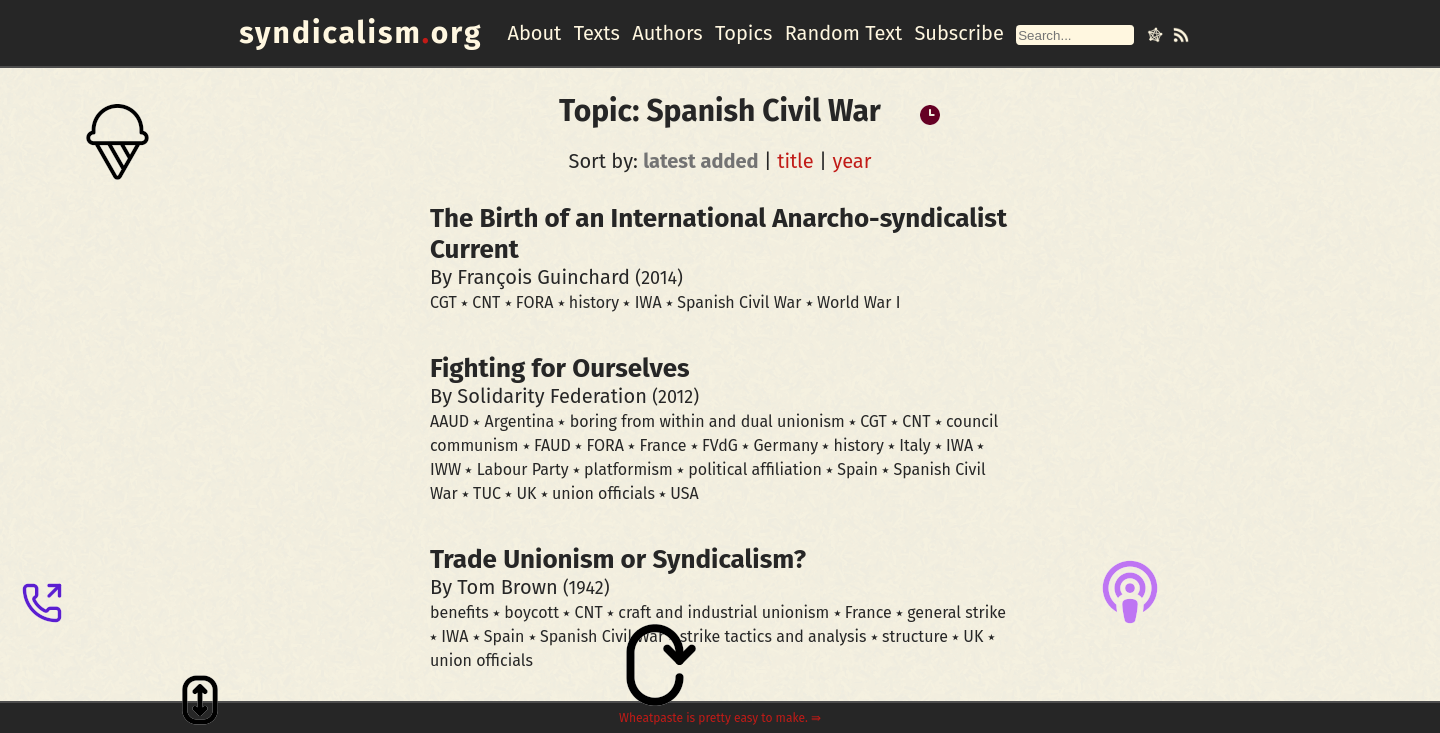 The image size is (1440, 733). Describe the element at coordinates (1130, 592) in the screenshot. I see `access podcast library` at that location.